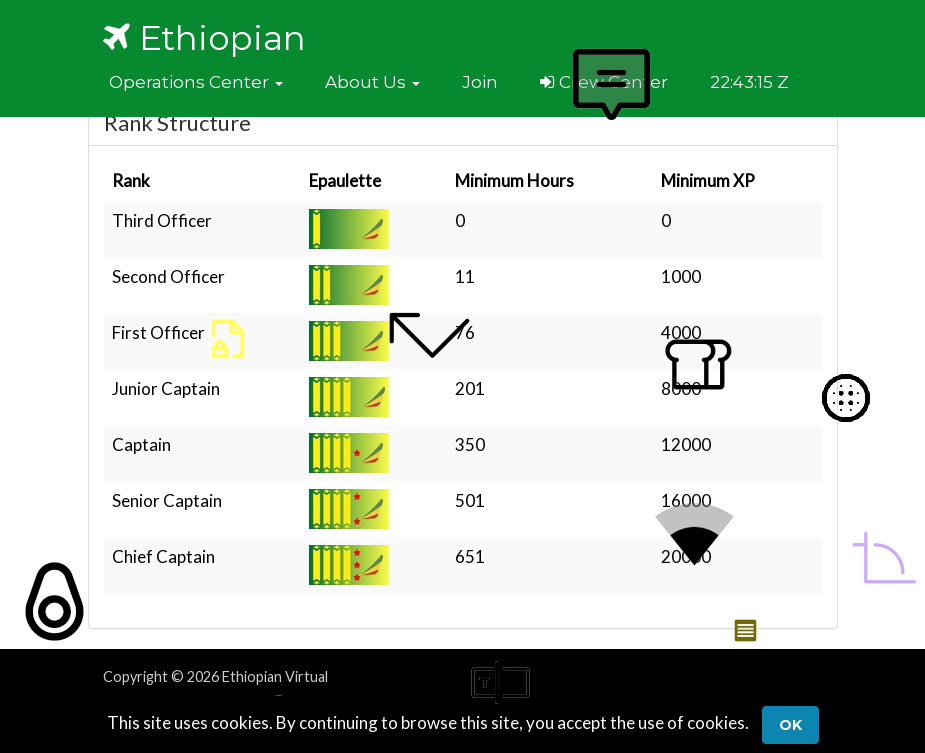  What do you see at coordinates (429, 332) in the screenshot?
I see `go back or return to previous screen` at bounding box center [429, 332].